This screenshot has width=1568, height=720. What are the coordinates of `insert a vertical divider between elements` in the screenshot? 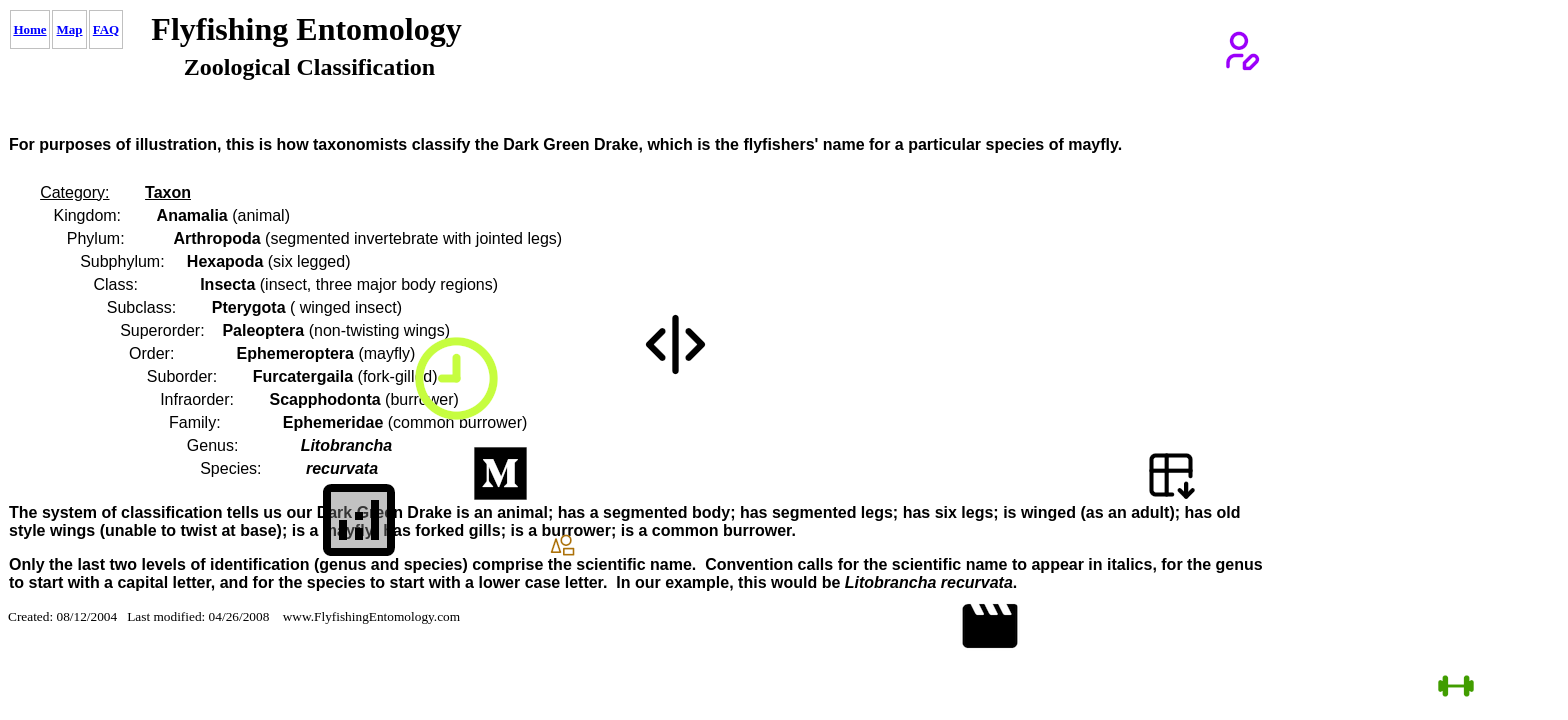 It's located at (675, 344).